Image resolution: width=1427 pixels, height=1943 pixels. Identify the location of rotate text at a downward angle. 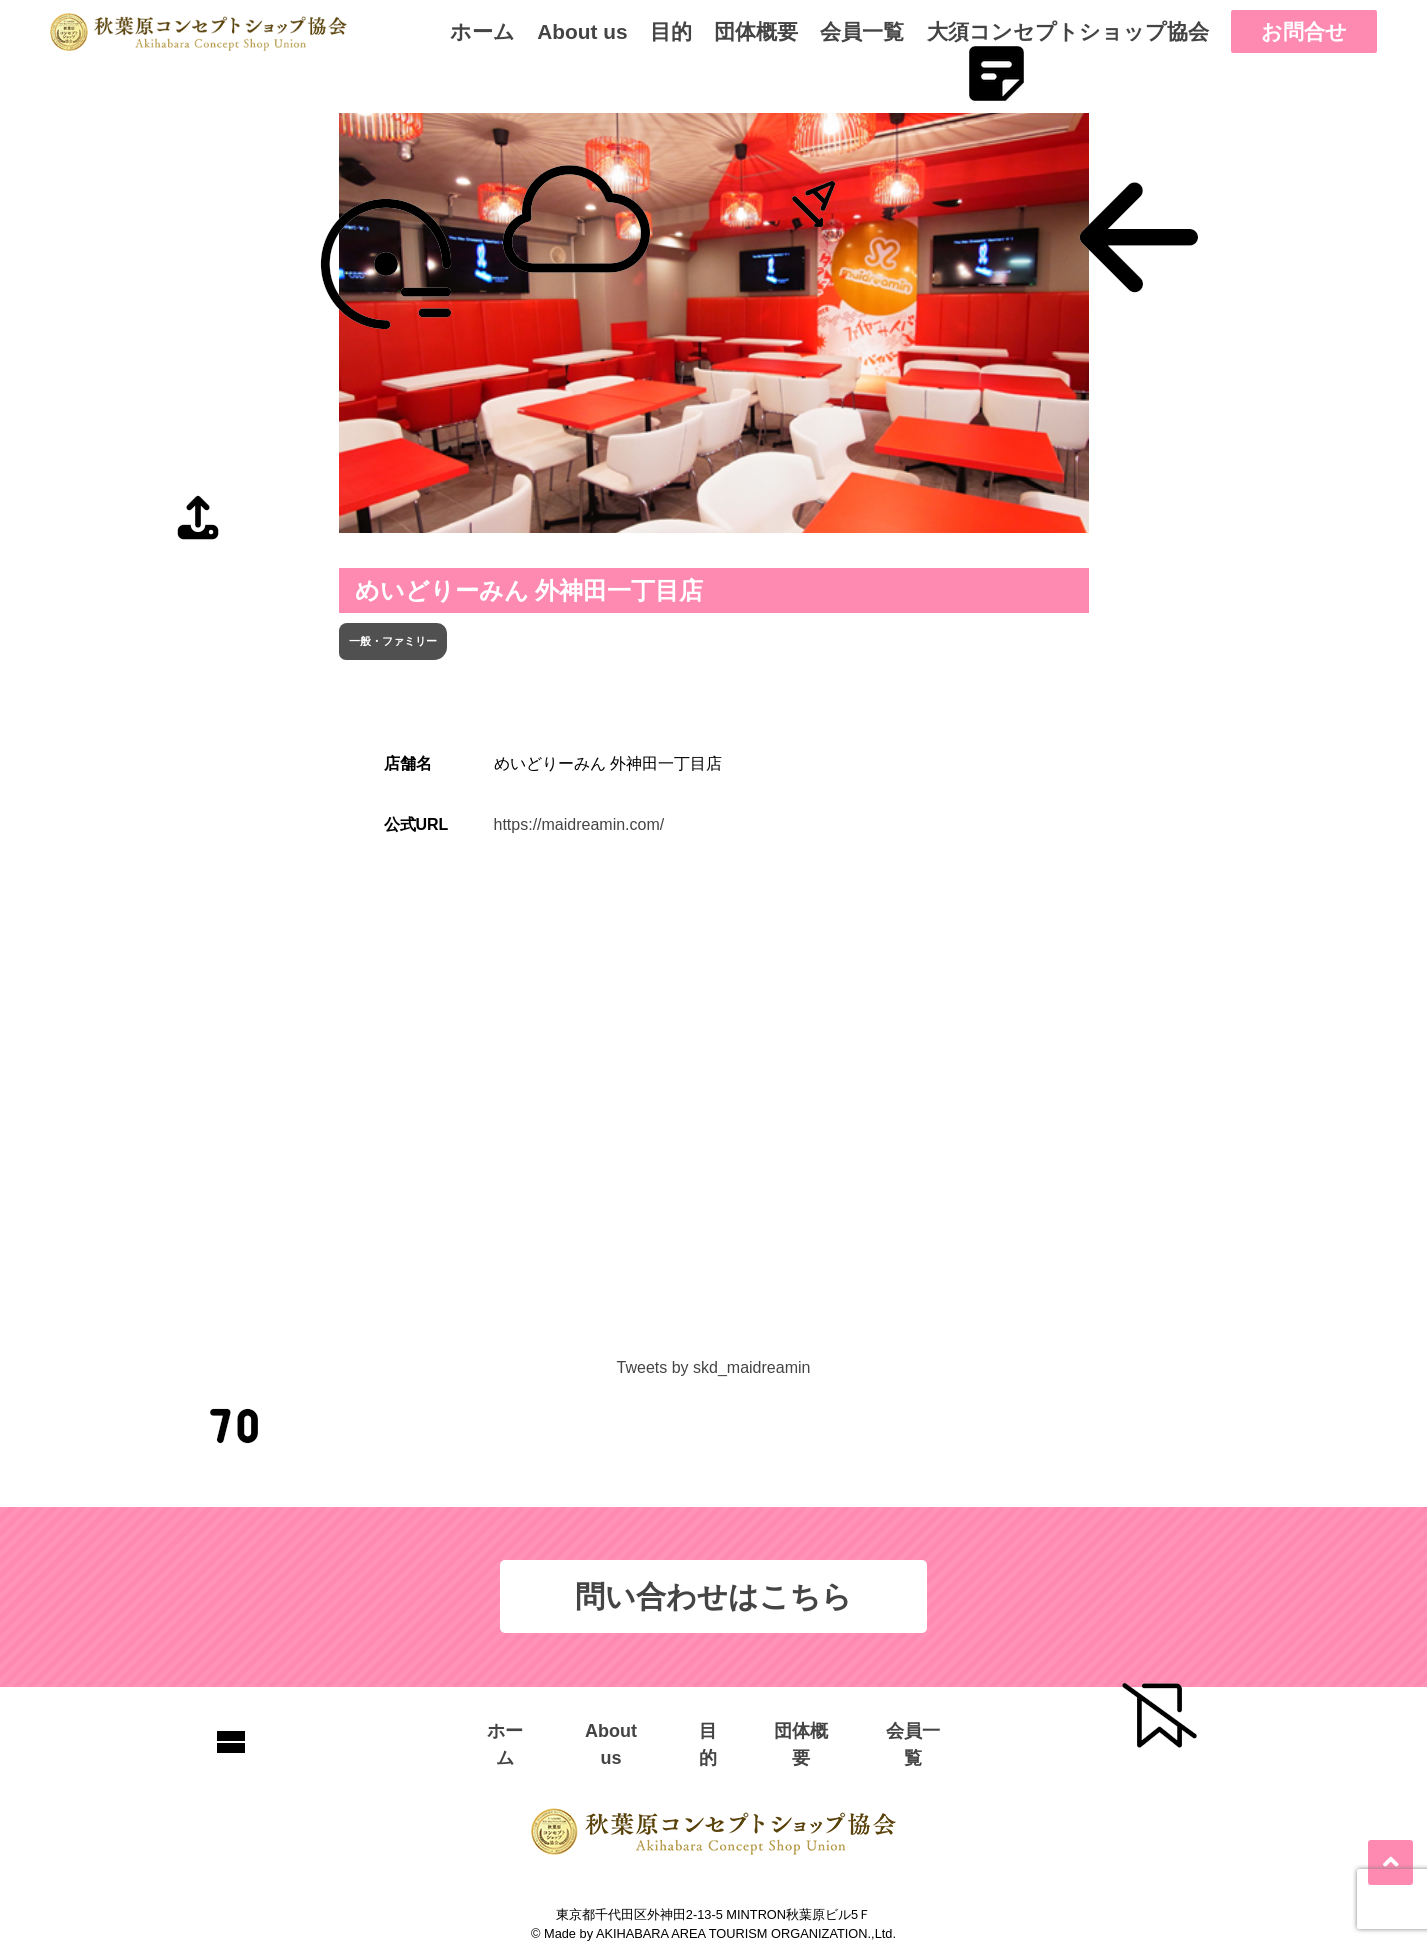
(815, 203).